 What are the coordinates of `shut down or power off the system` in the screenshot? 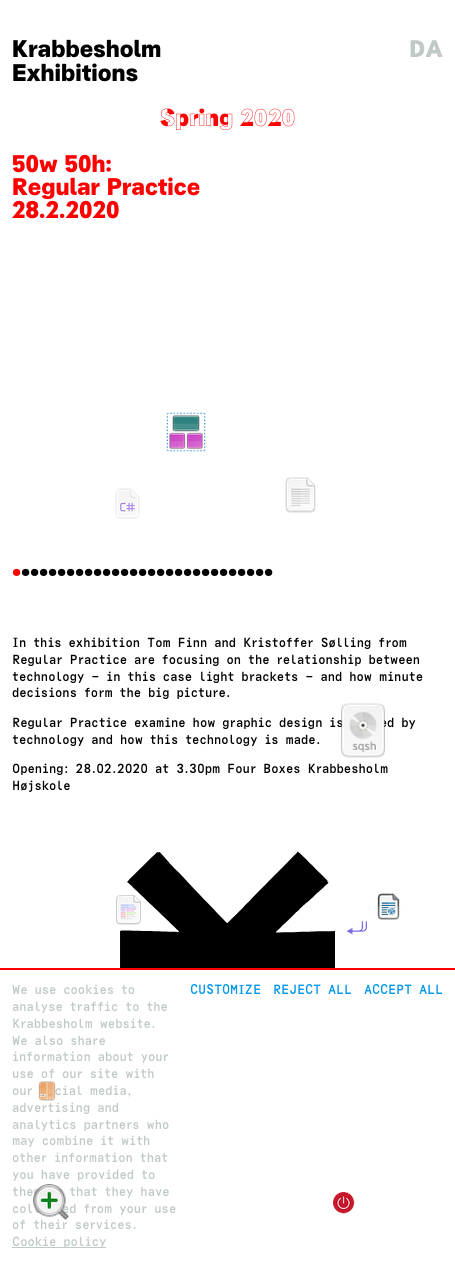 It's located at (344, 1203).